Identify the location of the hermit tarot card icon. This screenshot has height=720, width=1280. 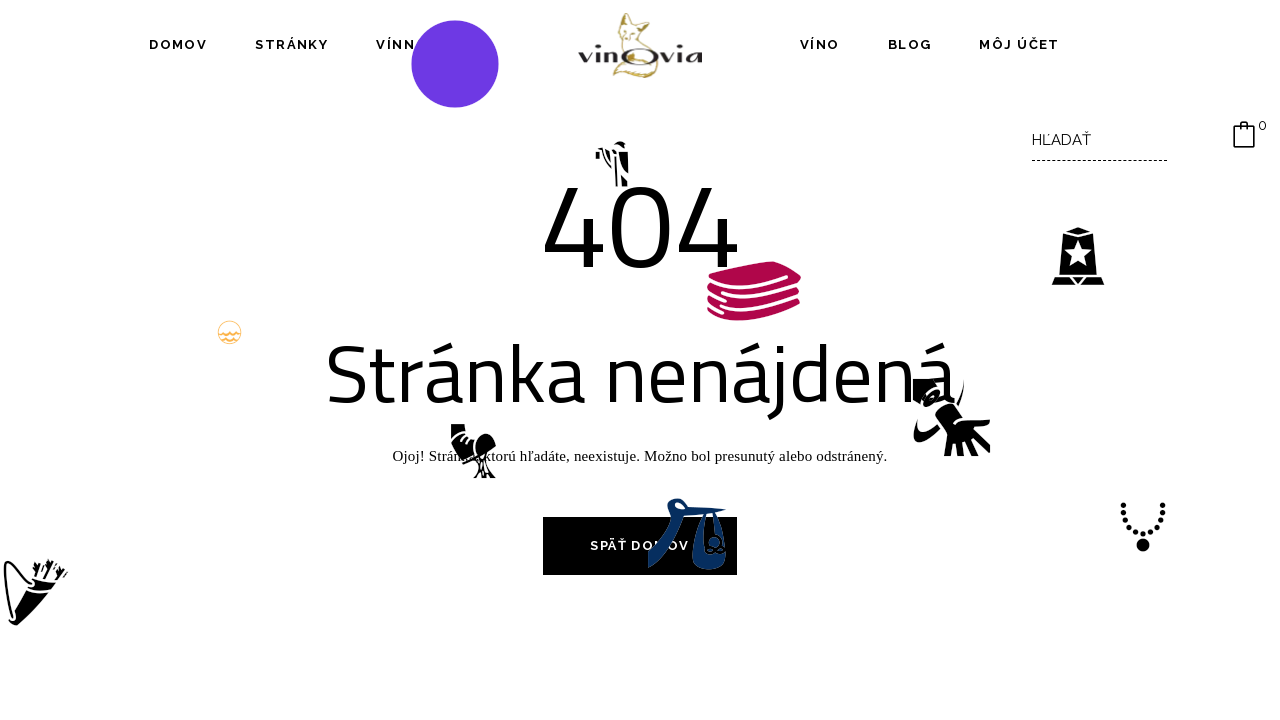
(614, 164).